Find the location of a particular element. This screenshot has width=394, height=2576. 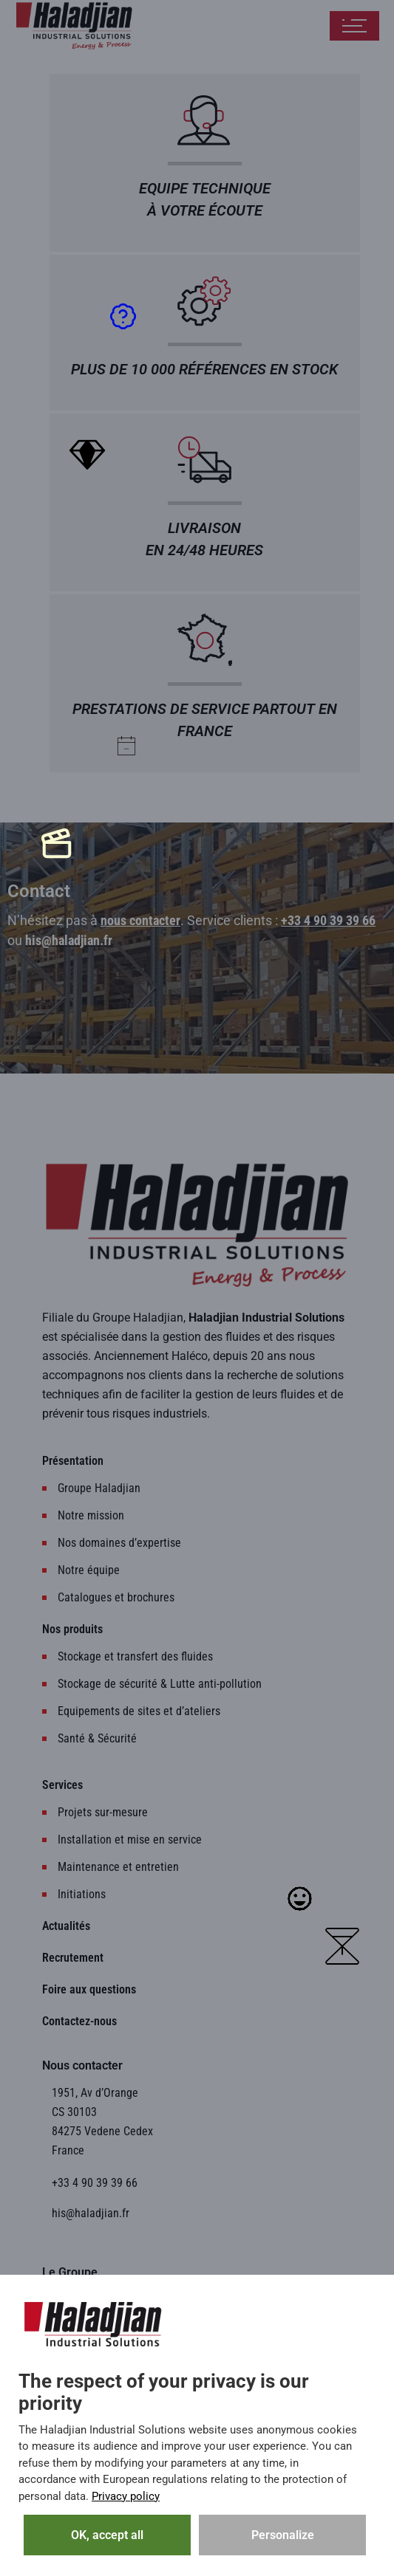

indicates loading or processing in progress is located at coordinates (342, 1946).